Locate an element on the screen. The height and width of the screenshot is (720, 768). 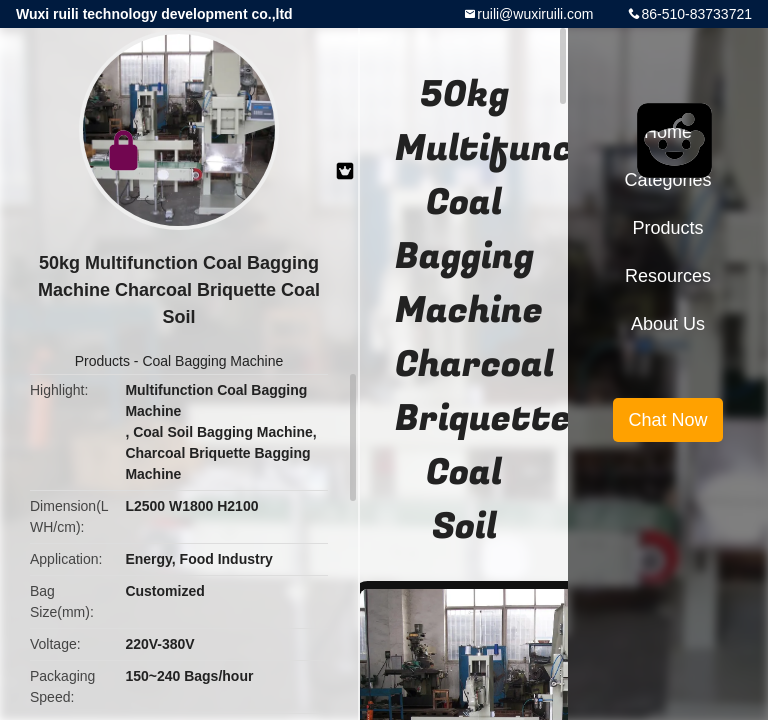
web awesome brand logo is located at coordinates (345, 171).